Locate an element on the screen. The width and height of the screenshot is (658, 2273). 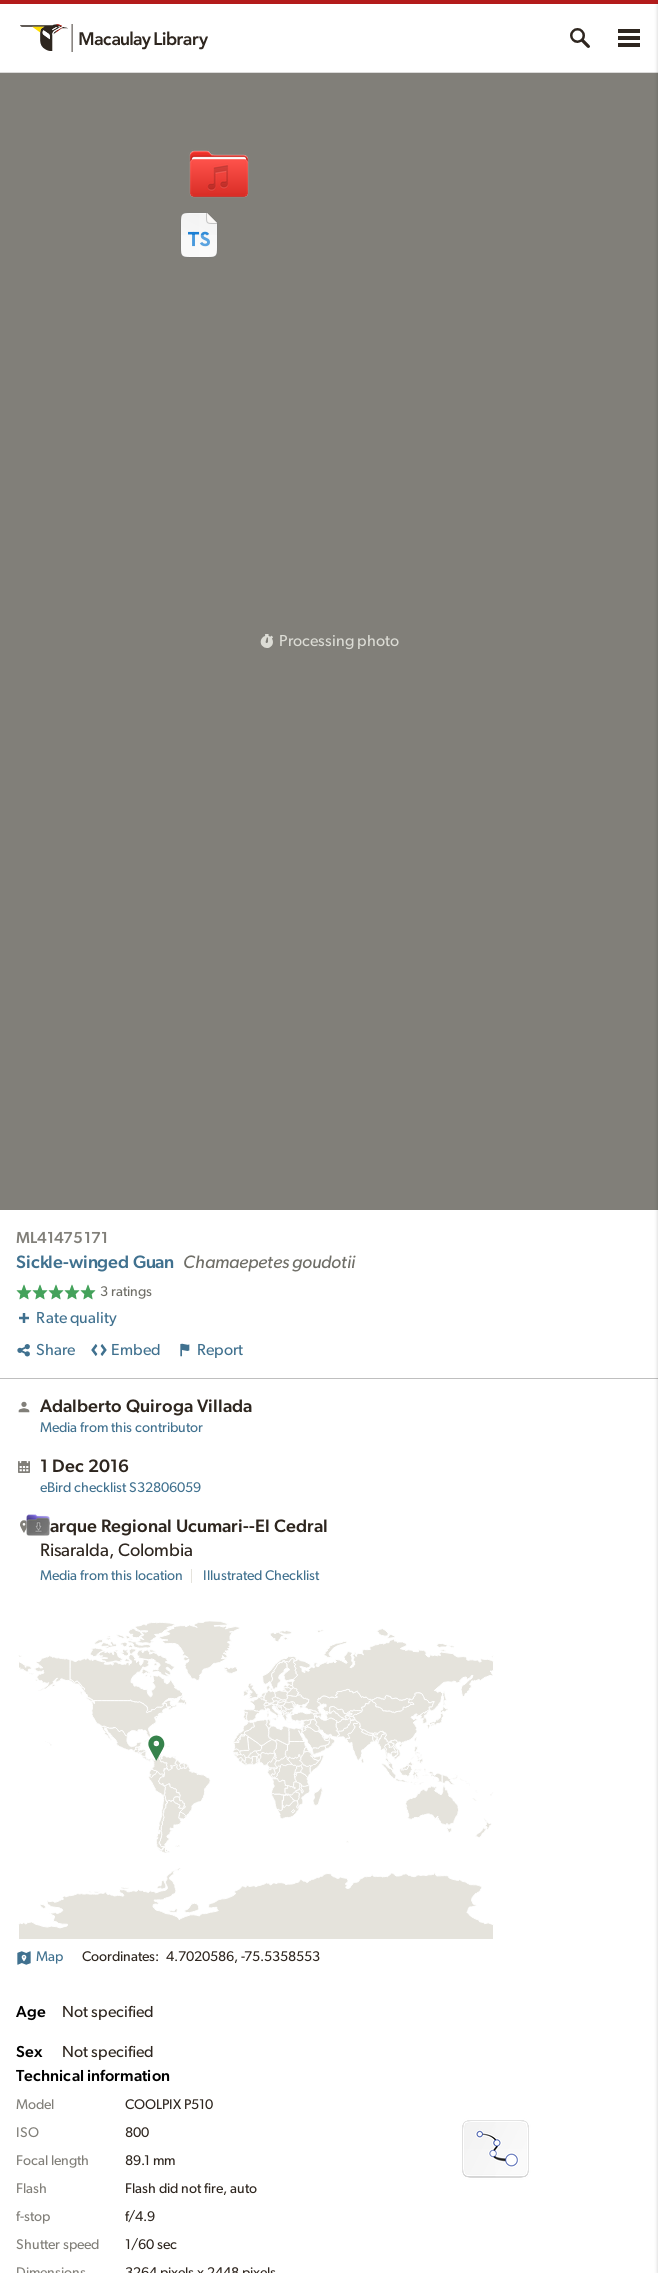
a typescript source code file is located at coordinates (199, 235).